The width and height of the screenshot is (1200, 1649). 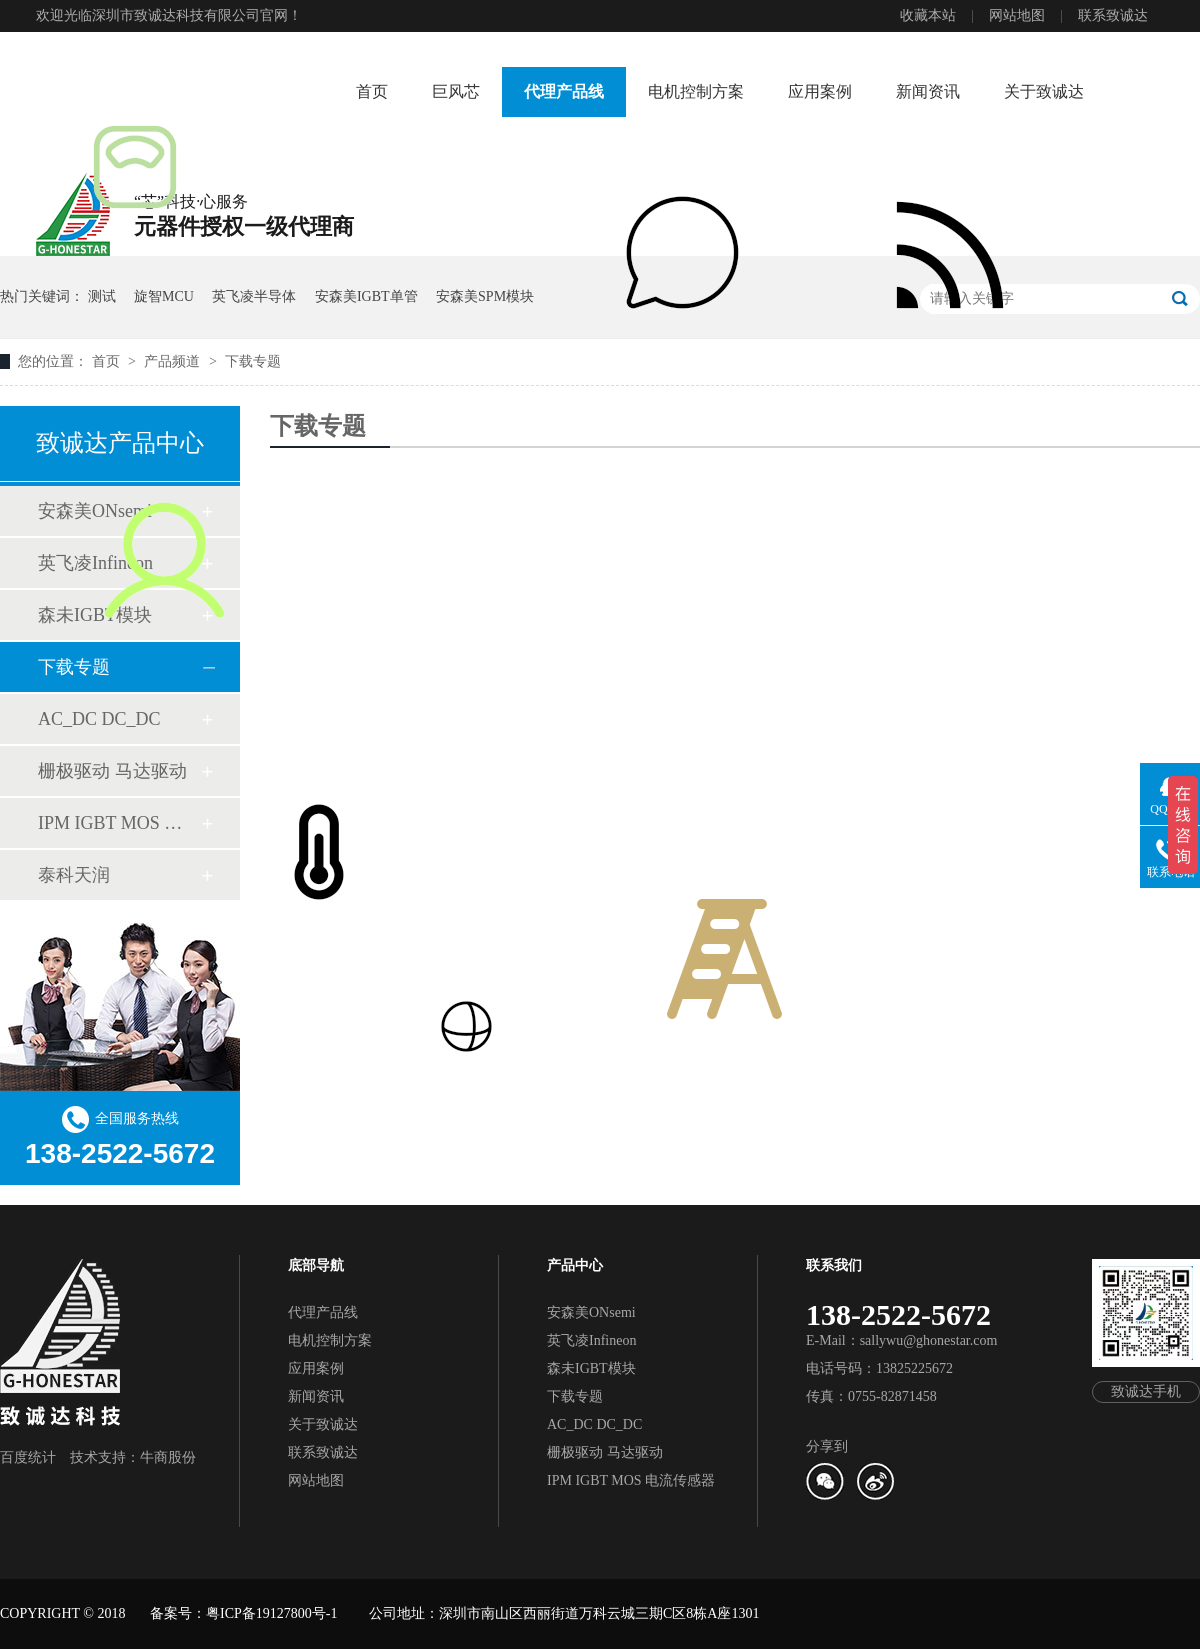 What do you see at coordinates (950, 255) in the screenshot?
I see `subscribe to an RSS feed` at bounding box center [950, 255].